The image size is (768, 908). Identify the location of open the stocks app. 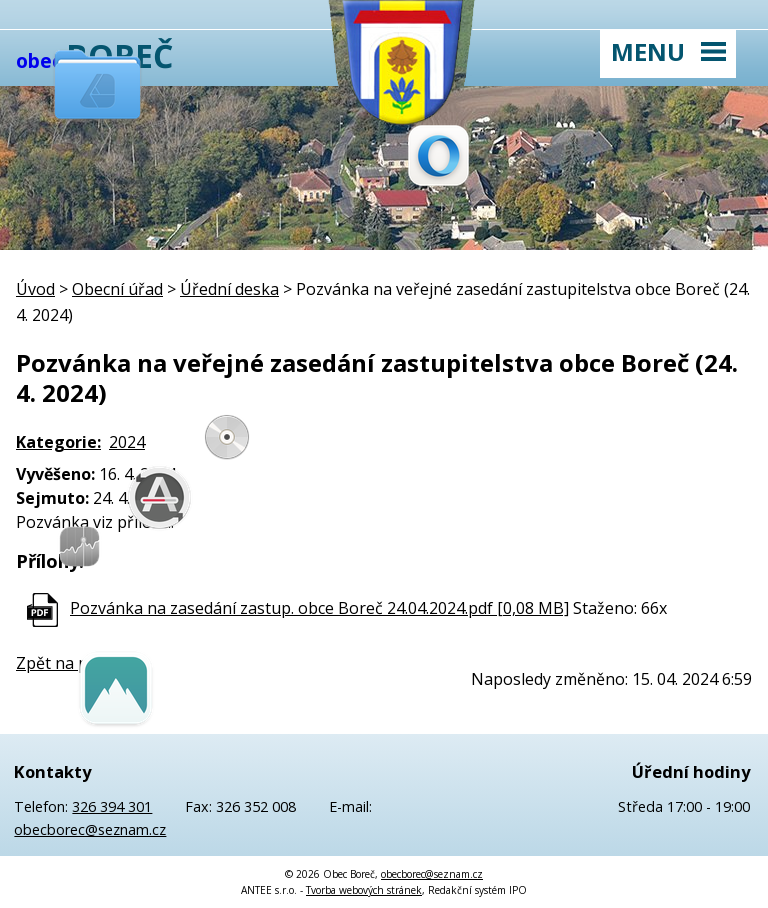
(79, 546).